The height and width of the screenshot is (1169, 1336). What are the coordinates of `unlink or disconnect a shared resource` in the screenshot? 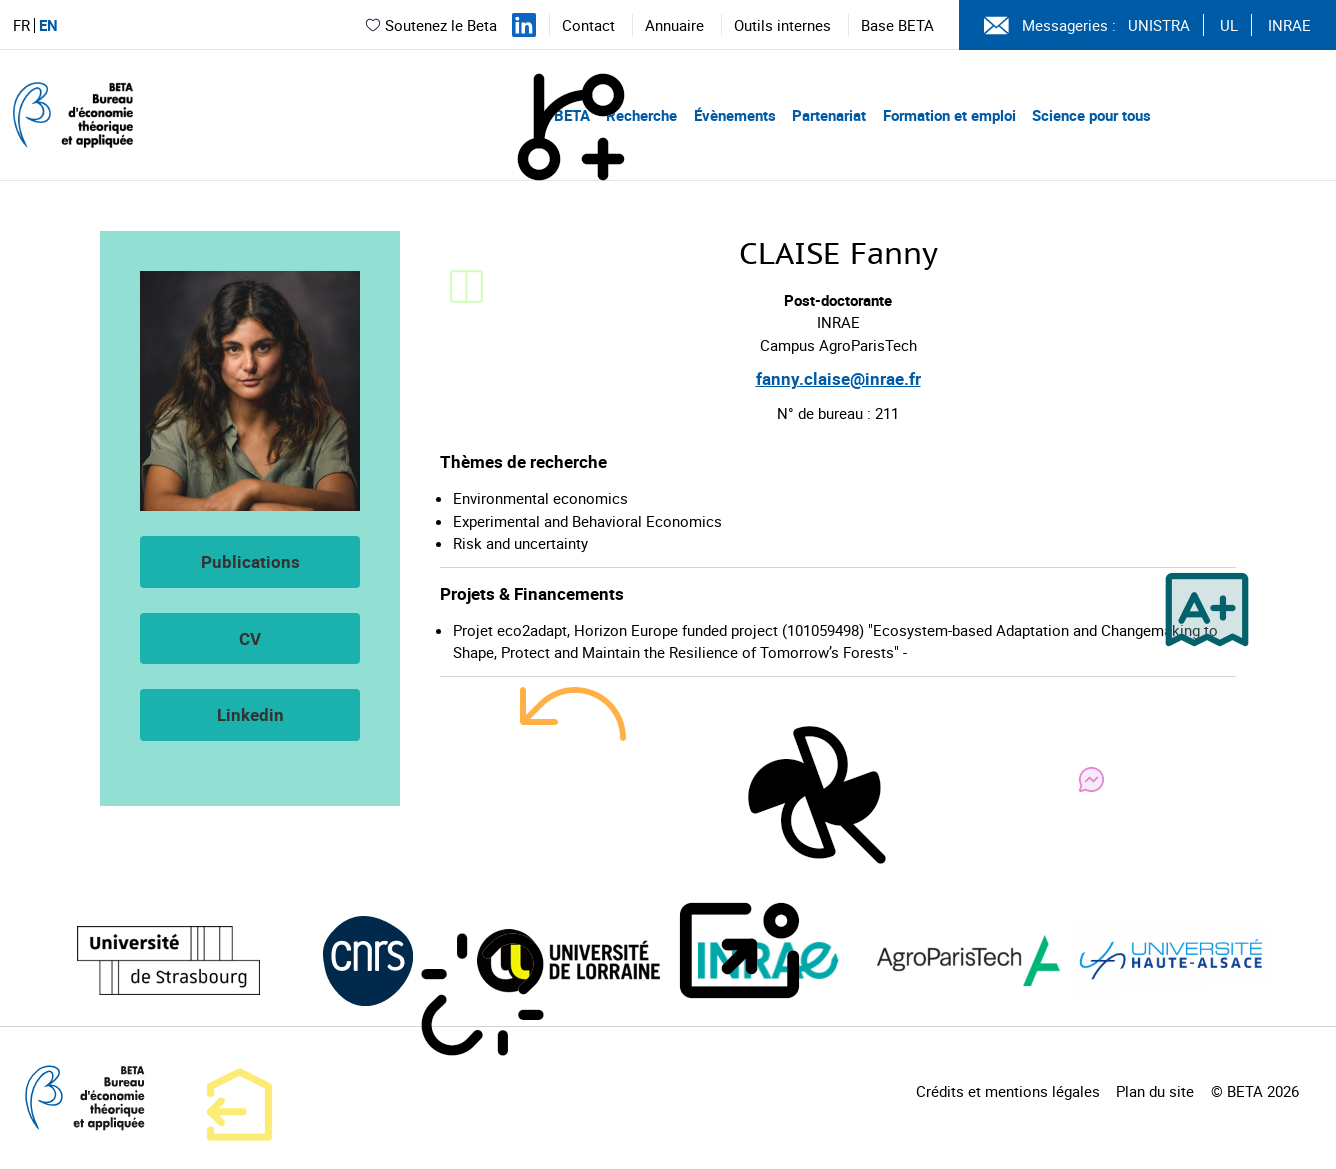 It's located at (482, 994).